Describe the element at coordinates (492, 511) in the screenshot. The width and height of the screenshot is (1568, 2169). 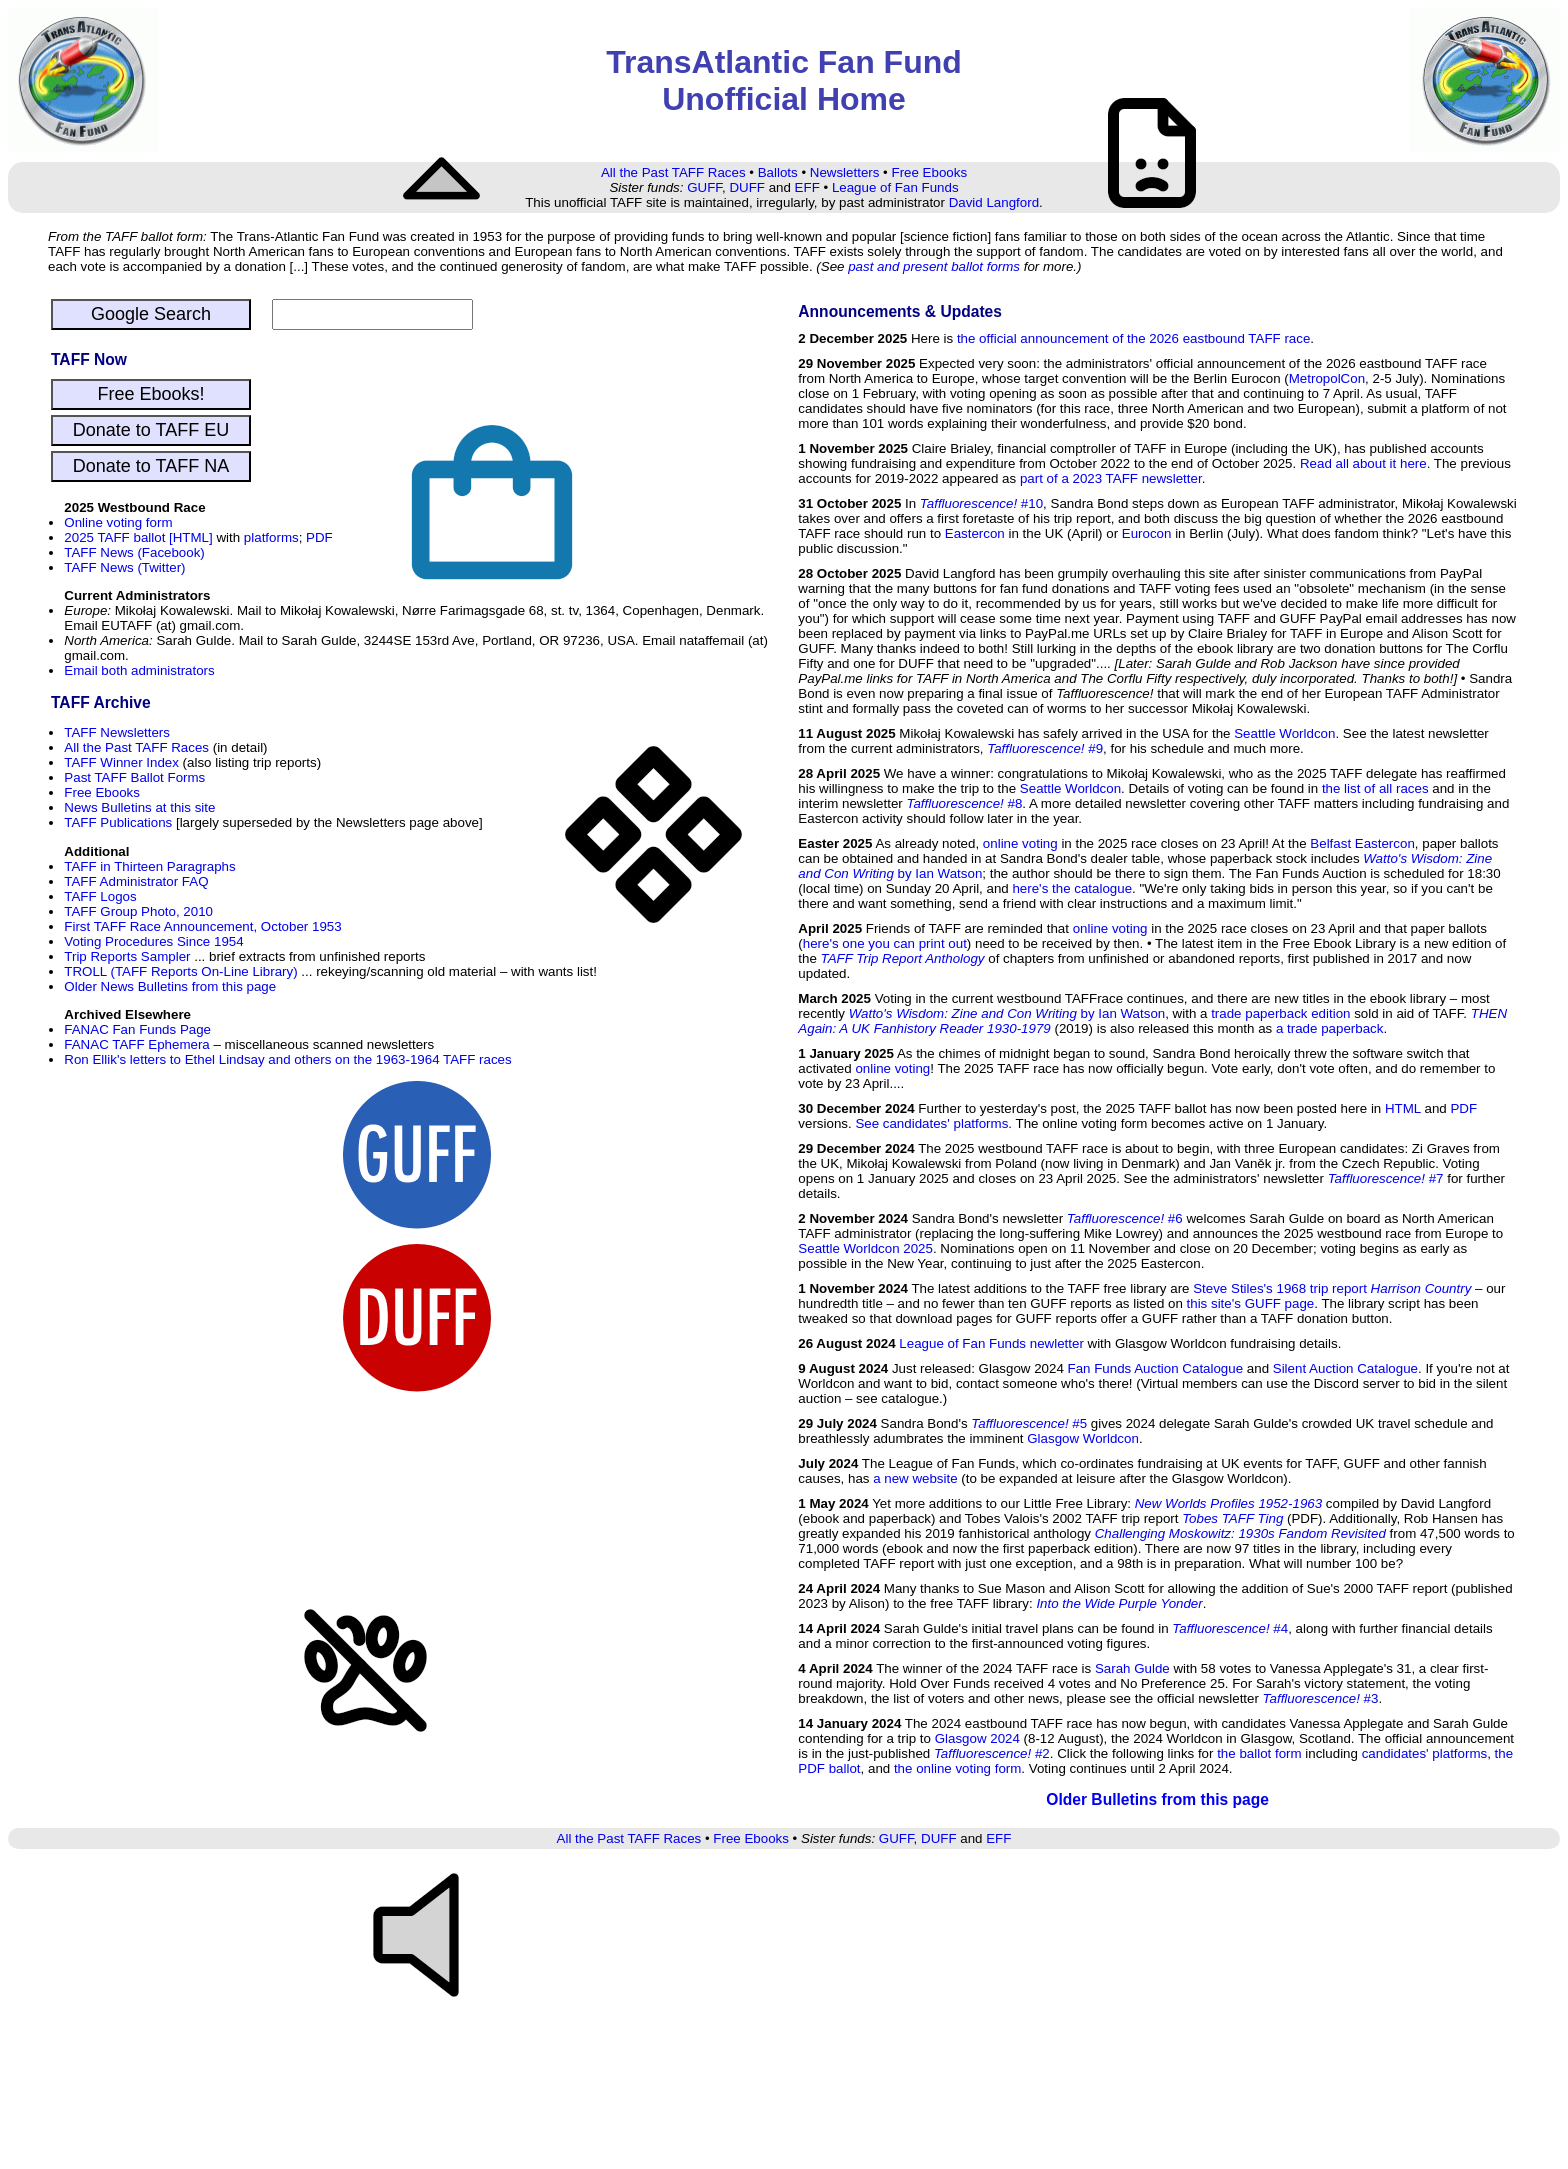
I see `view your shopping bag` at that location.